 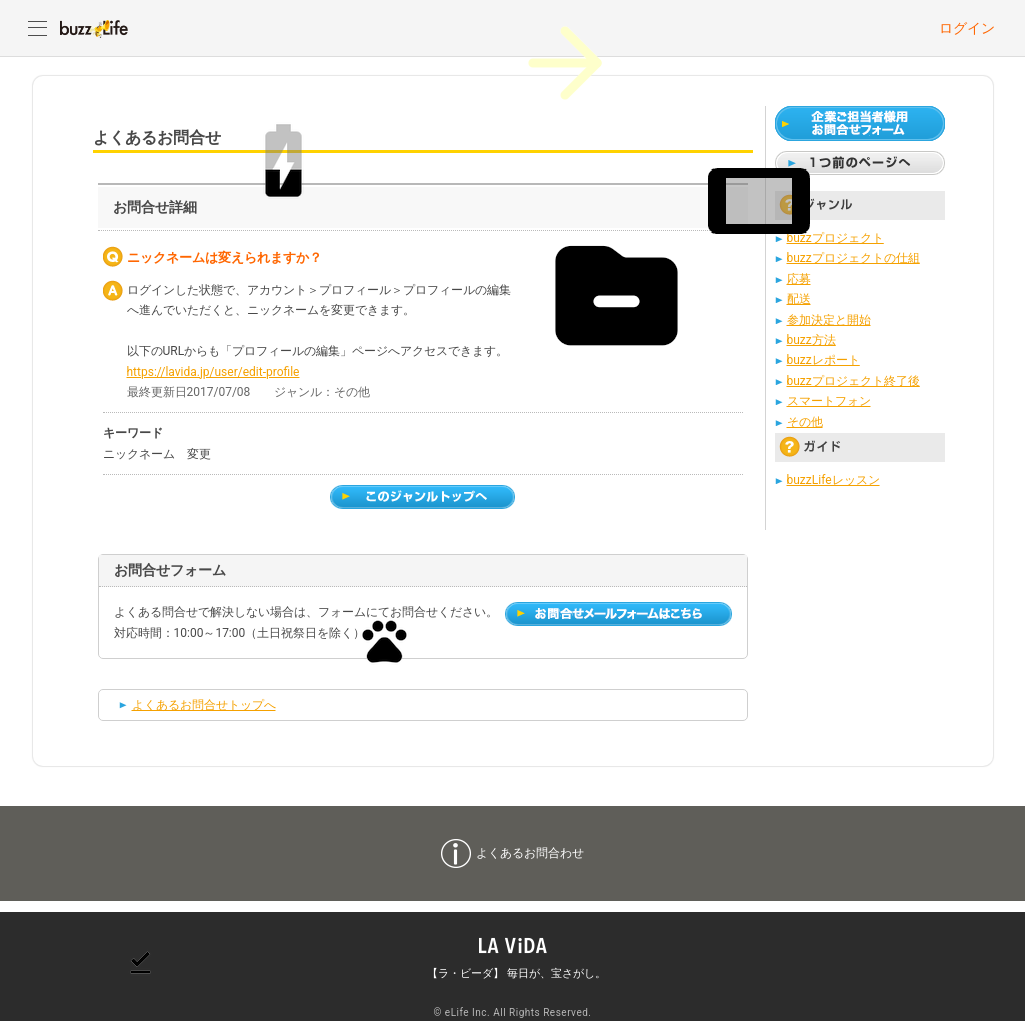 I want to click on rotate device to landscape orientation, so click(x=759, y=201).